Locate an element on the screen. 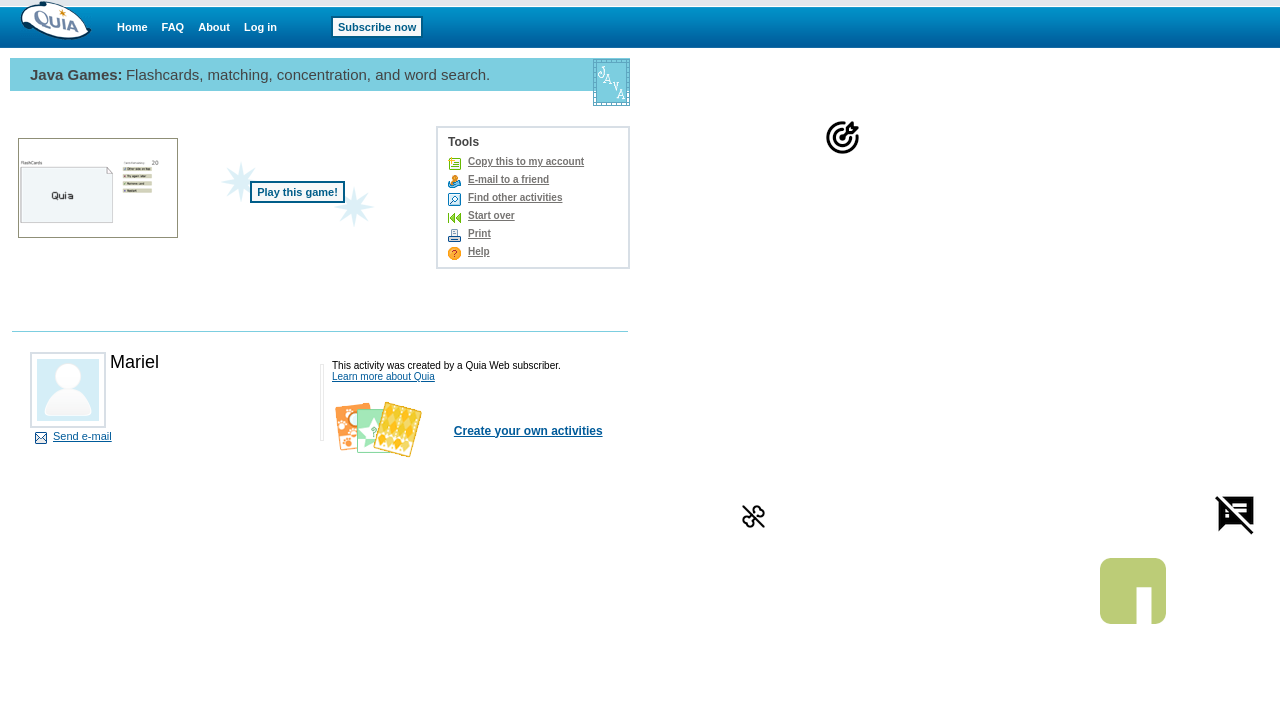 This screenshot has width=1280, height=720. set or view your goals is located at coordinates (842, 137).